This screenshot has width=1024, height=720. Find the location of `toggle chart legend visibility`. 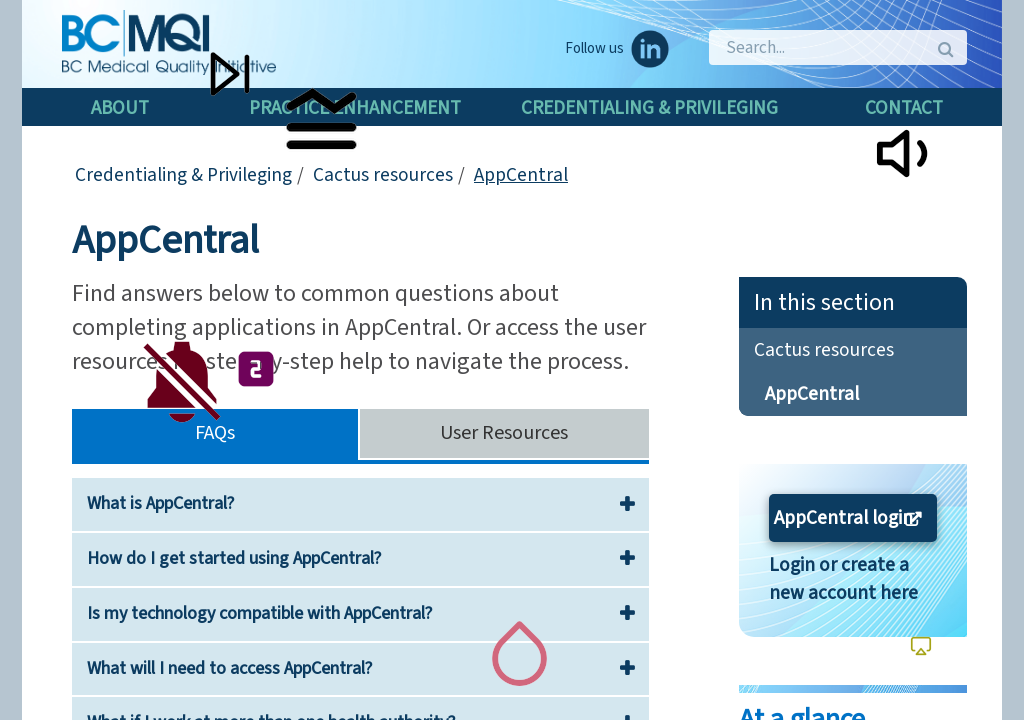

toggle chart legend visibility is located at coordinates (321, 118).